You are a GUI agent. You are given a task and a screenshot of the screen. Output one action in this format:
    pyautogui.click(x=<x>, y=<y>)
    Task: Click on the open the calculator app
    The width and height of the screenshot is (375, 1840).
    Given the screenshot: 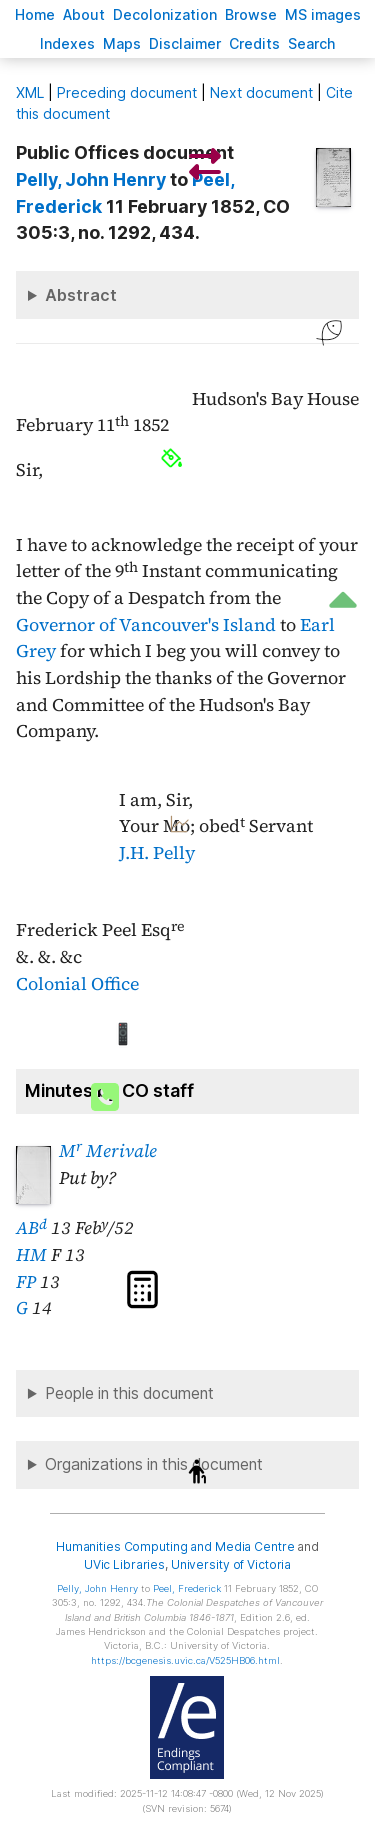 What is the action you would take?
    pyautogui.click(x=142, y=1289)
    